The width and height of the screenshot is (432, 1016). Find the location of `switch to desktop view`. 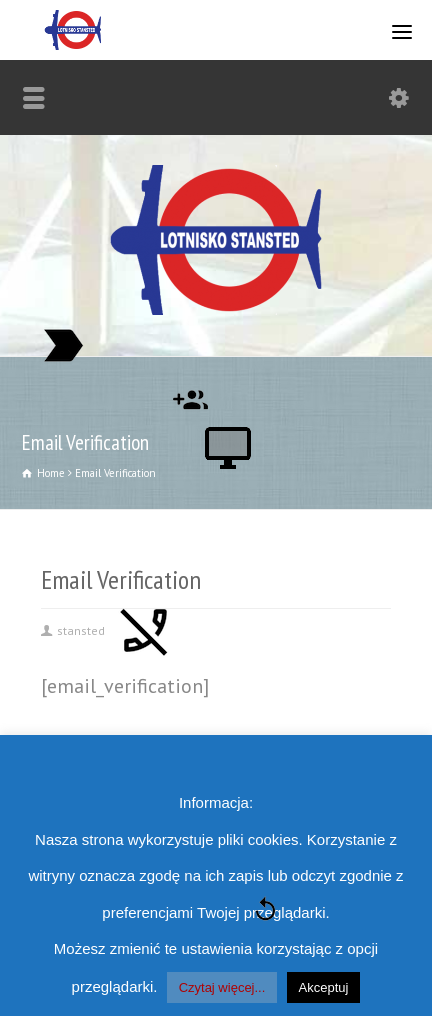

switch to desktop view is located at coordinates (228, 448).